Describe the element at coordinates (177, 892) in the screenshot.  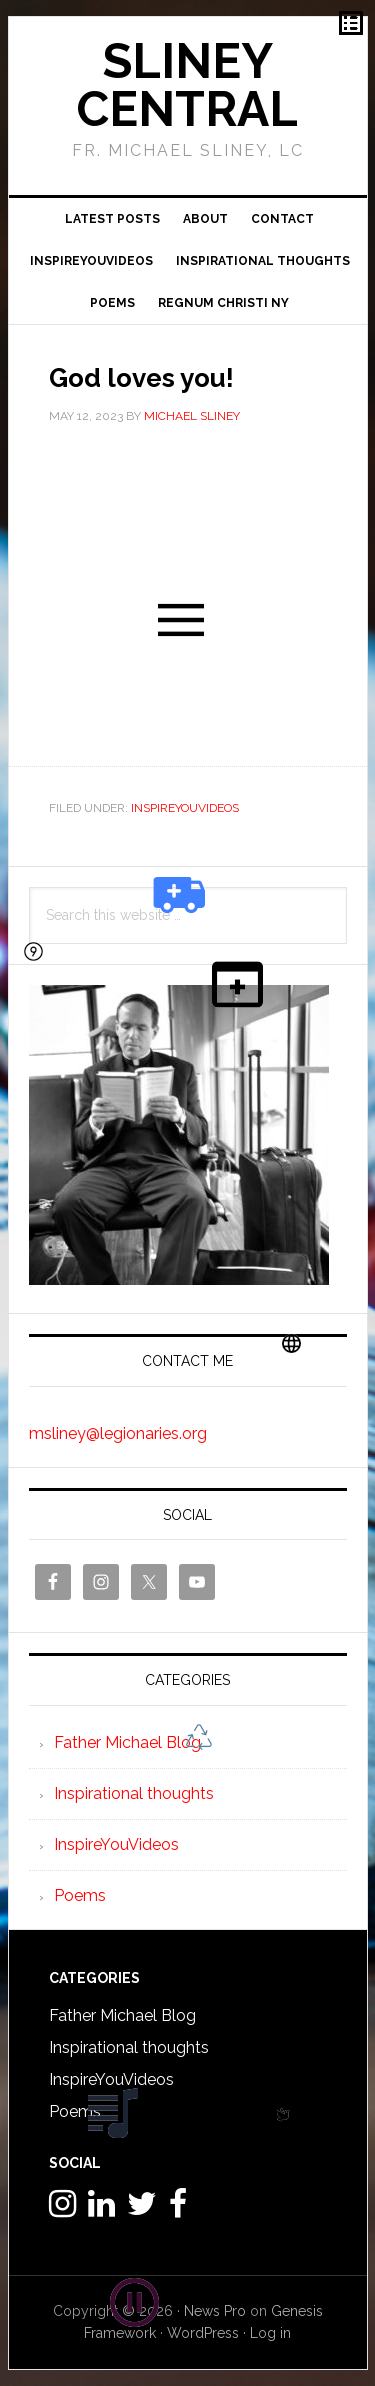
I see `request emergency medical services` at that location.